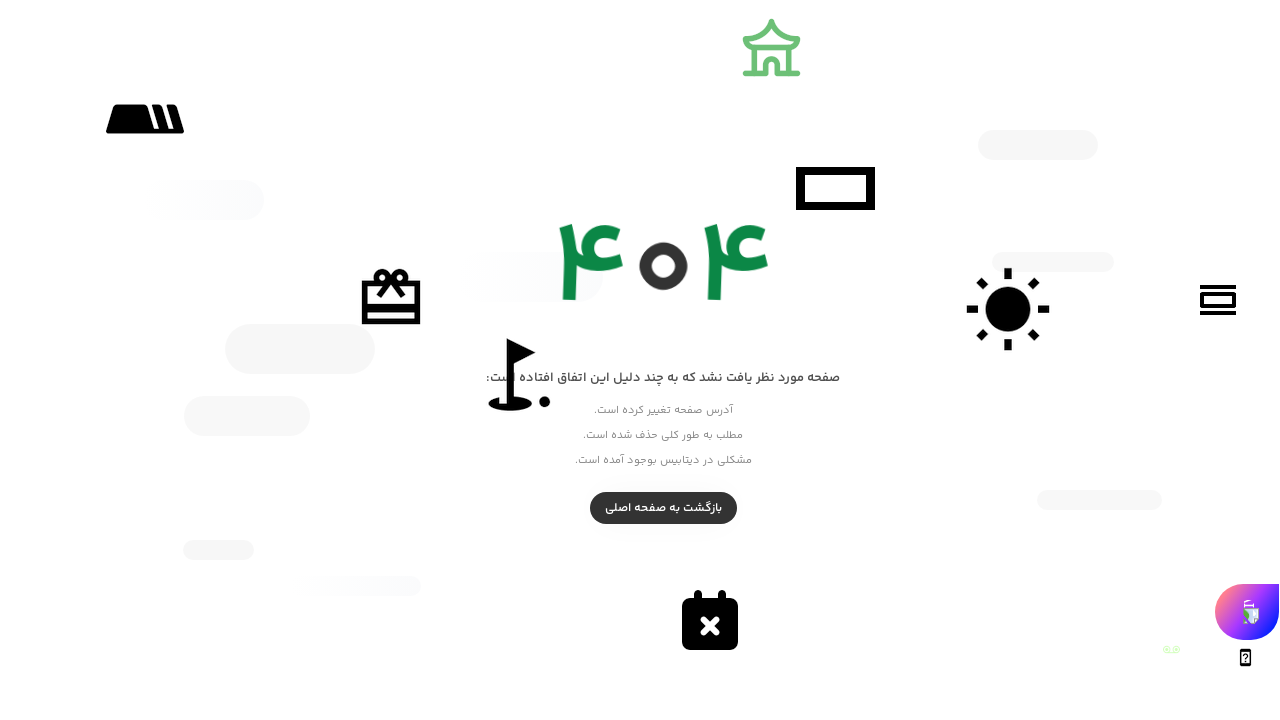 This screenshot has height=720, width=1280. What do you see at coordinates (517, 374) in the screenshot?
I see `view nearby golf courses` at bounding box center [517, 374].